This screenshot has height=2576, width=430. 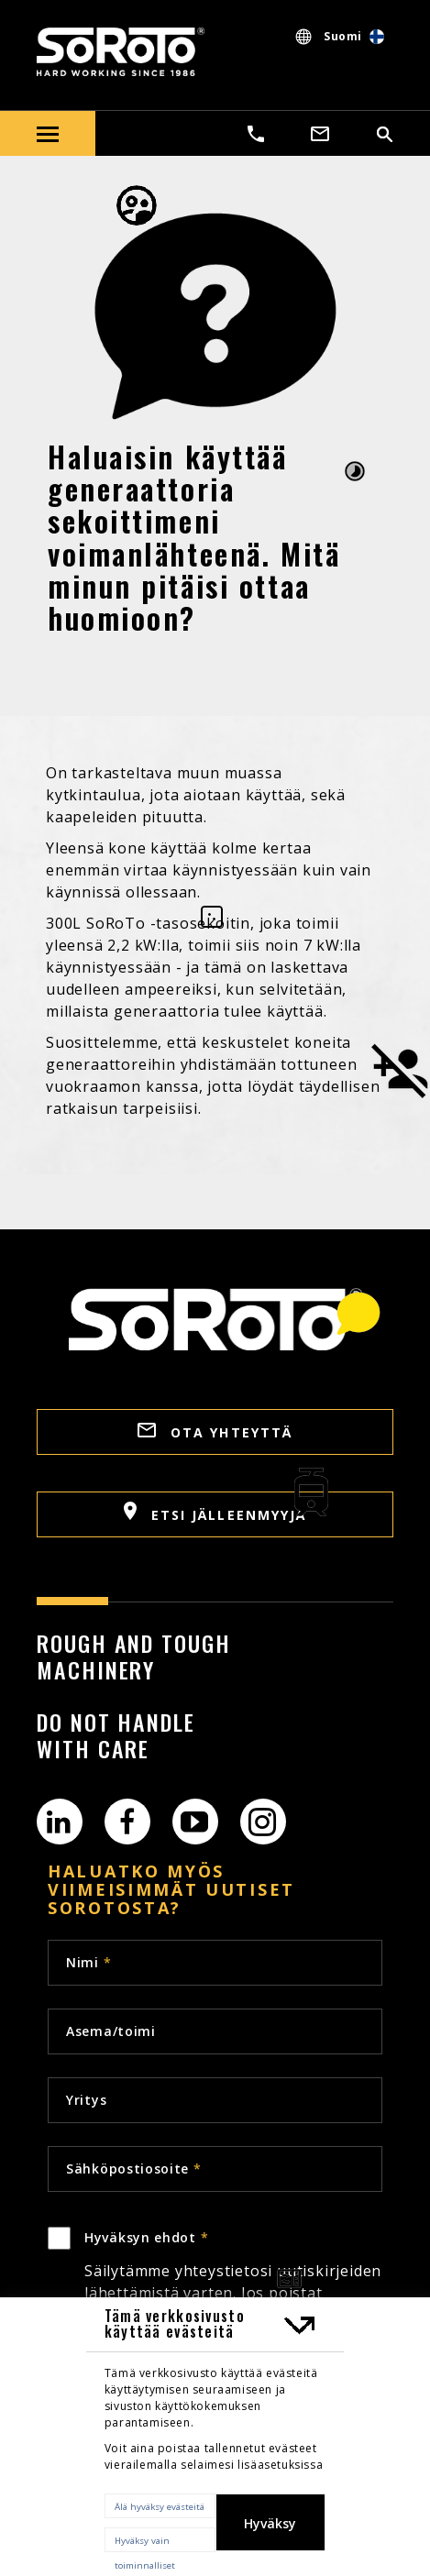 What do you see at coordinates (289, 2278) in the screenshot?
I see `access microwave controls or settings` at bounding box center [289, 2278].